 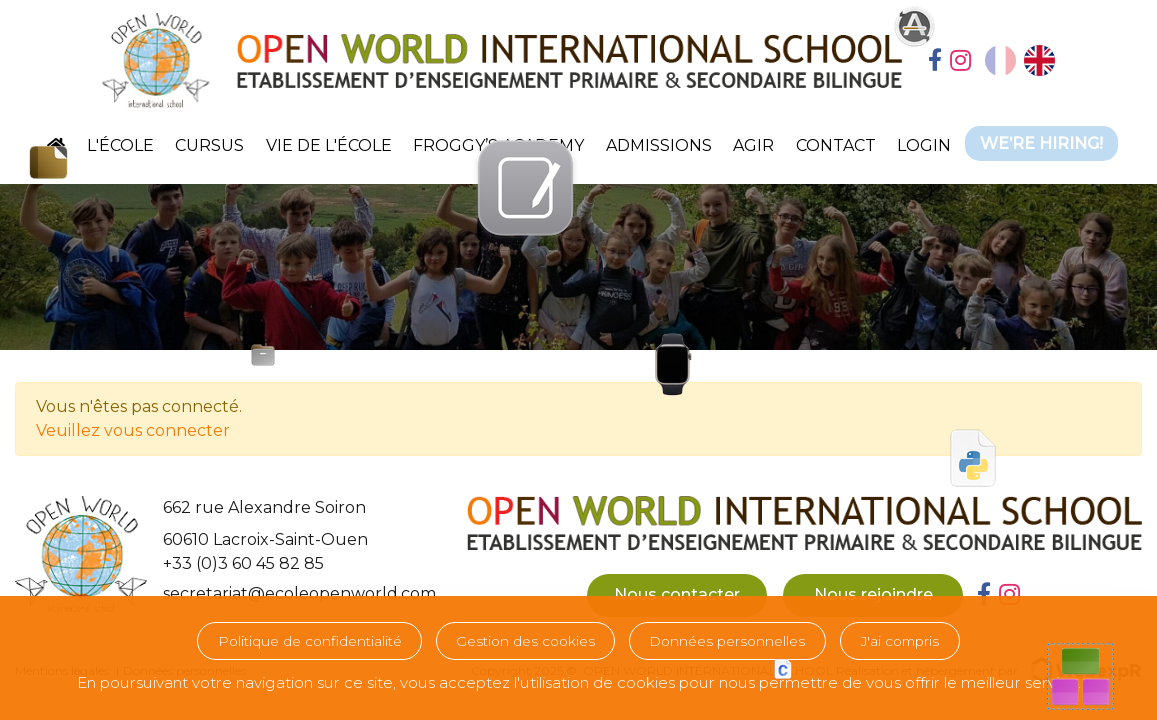 I want to click on a python source code file, so click(x=973, y=458).